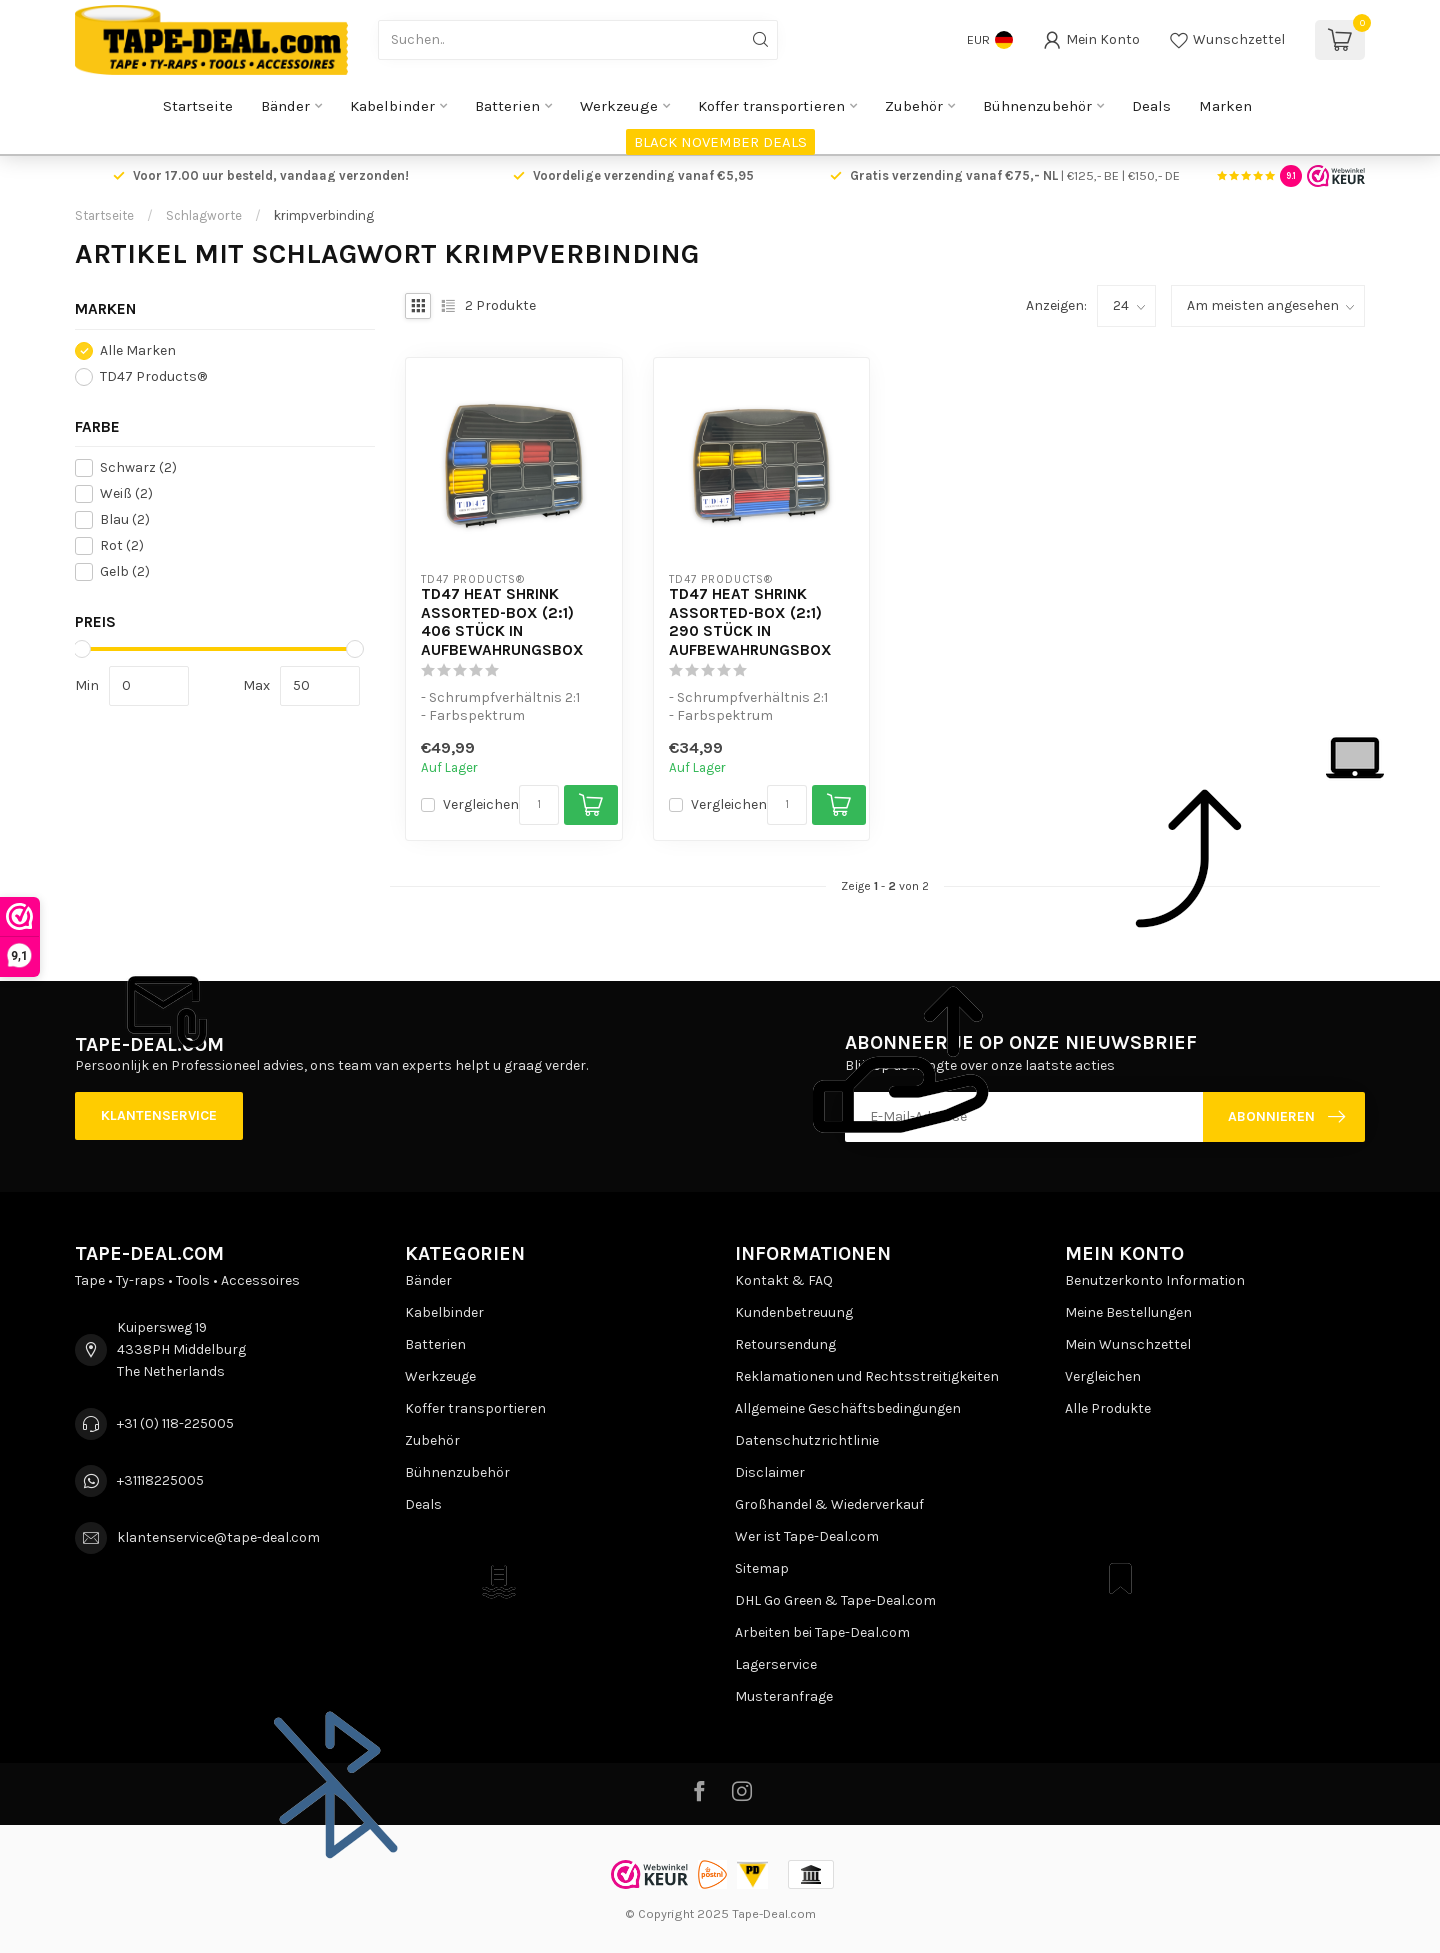 The image size is (1440, 1953). Describe the element at coordinates (1355, 759) in the screenshot. I see `switch to desktop or laptop view` at that location.